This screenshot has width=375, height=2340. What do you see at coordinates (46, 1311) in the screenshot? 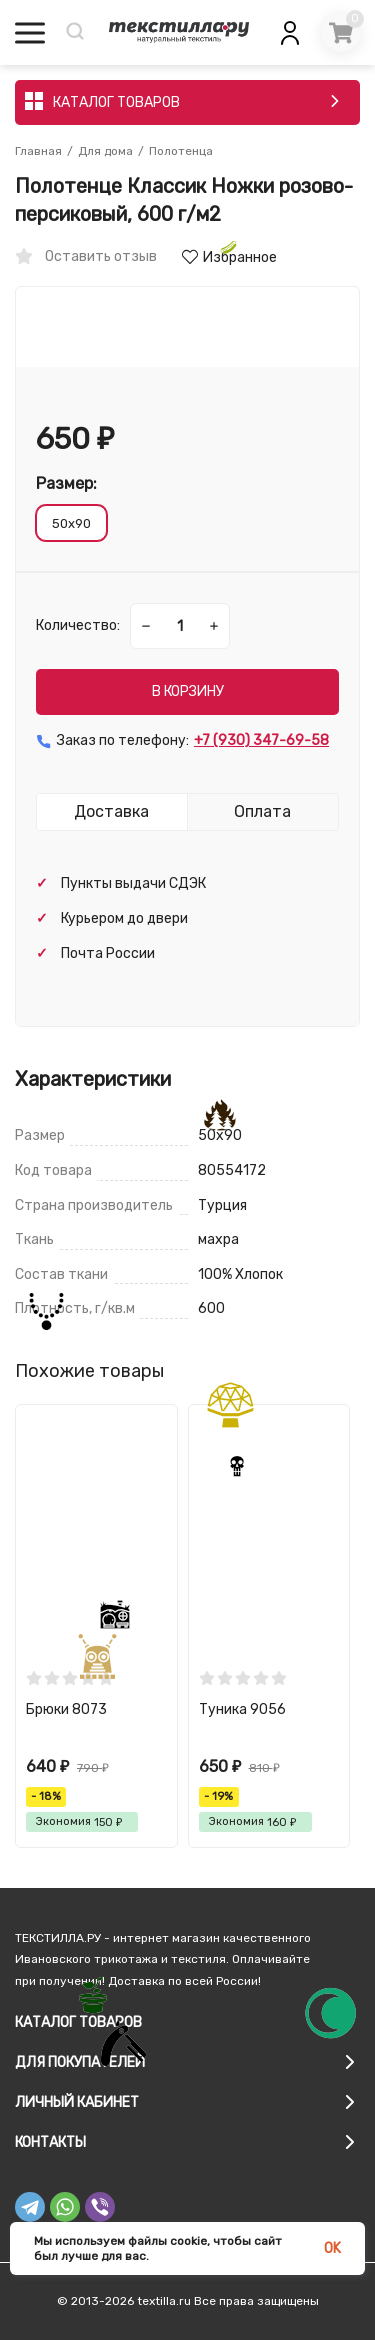
I see `browse jewelry or accessories category` at bounding box center [46, 1311].